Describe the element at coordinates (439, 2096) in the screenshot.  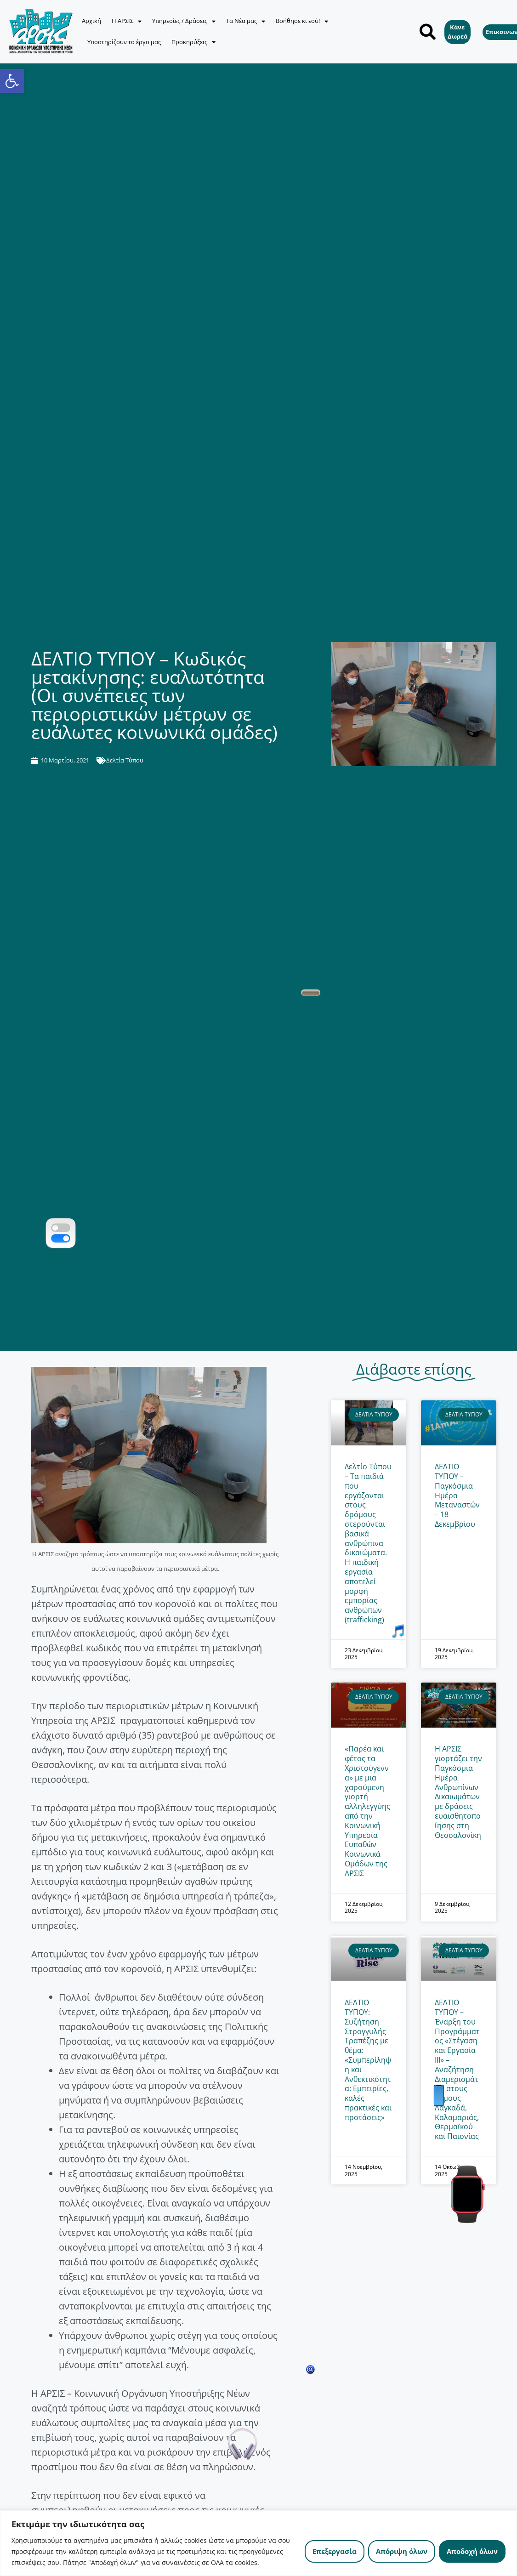
I see `iPhone 12 device icon` at that location.